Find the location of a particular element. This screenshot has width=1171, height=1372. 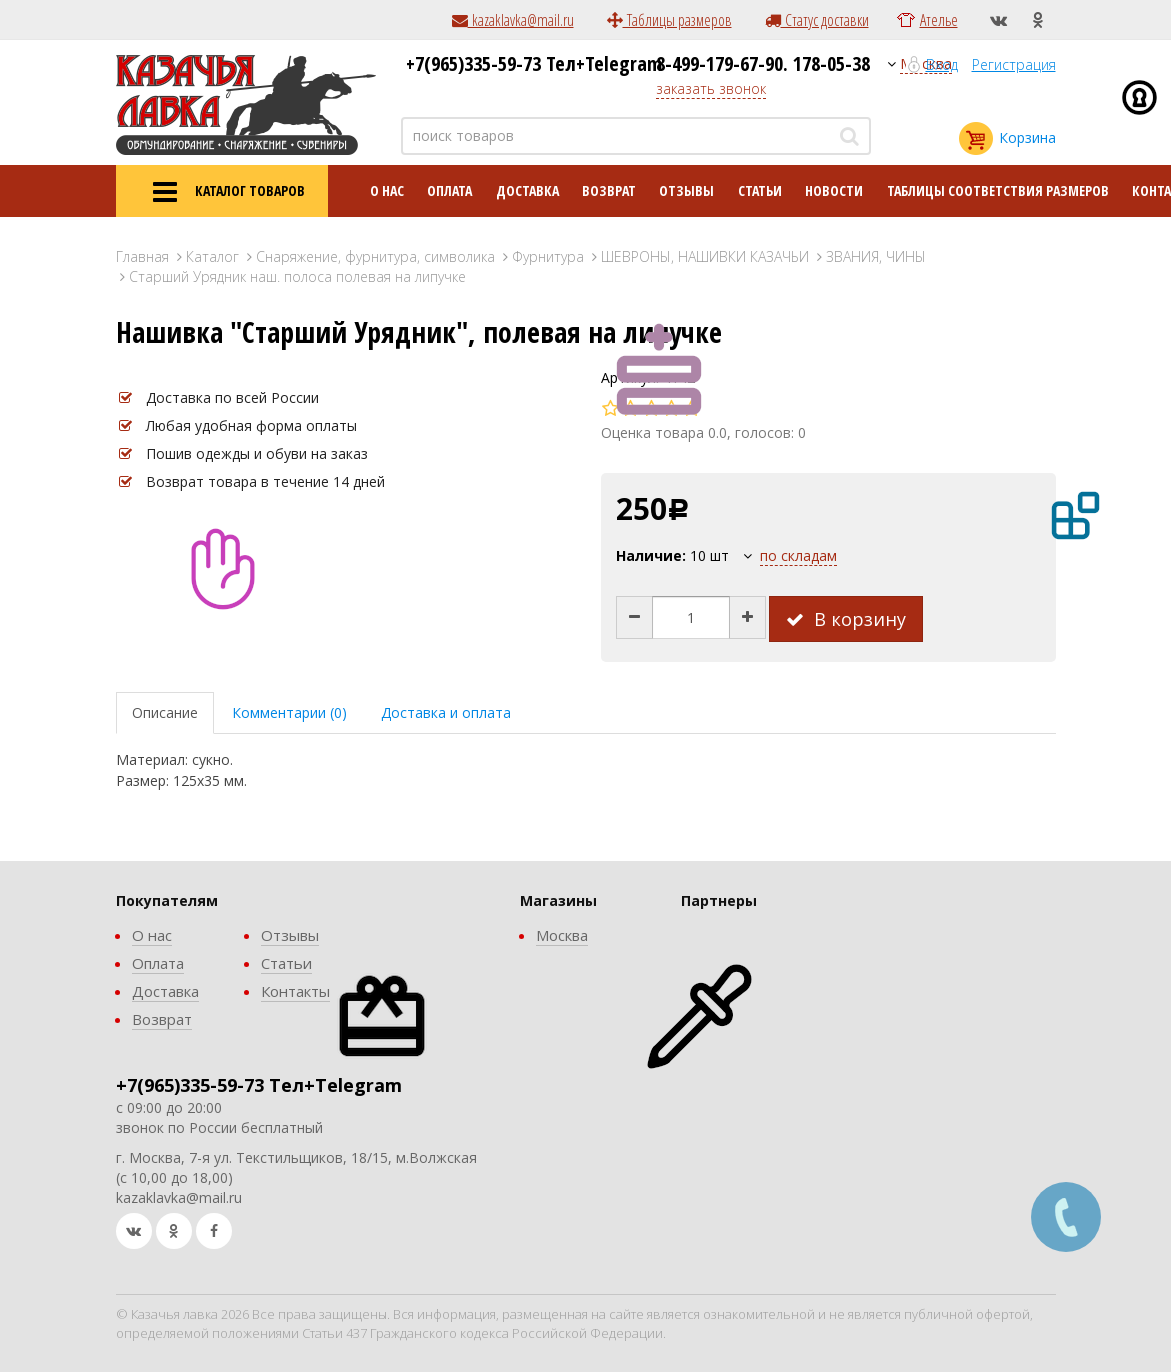

pick a color from the screen is located at coordinates (699, 1016).